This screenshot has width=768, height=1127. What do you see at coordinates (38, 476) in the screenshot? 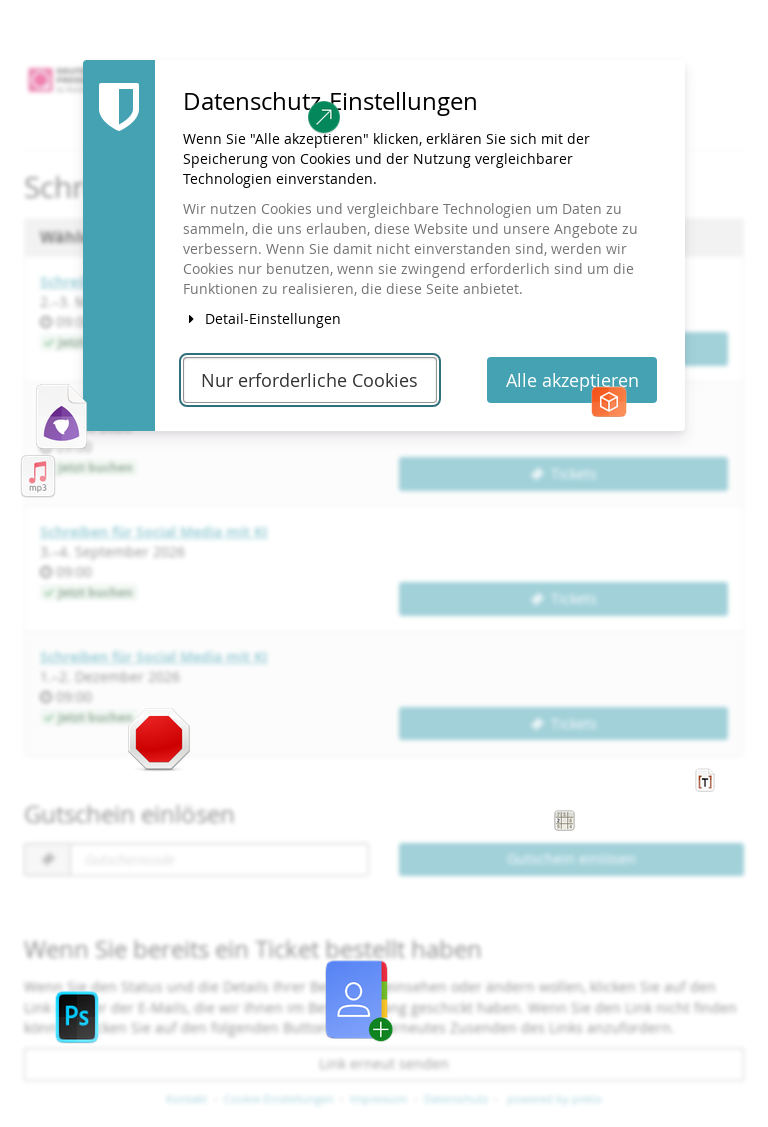
I see `an mp3 audio file` at bounding box center [38, 476].